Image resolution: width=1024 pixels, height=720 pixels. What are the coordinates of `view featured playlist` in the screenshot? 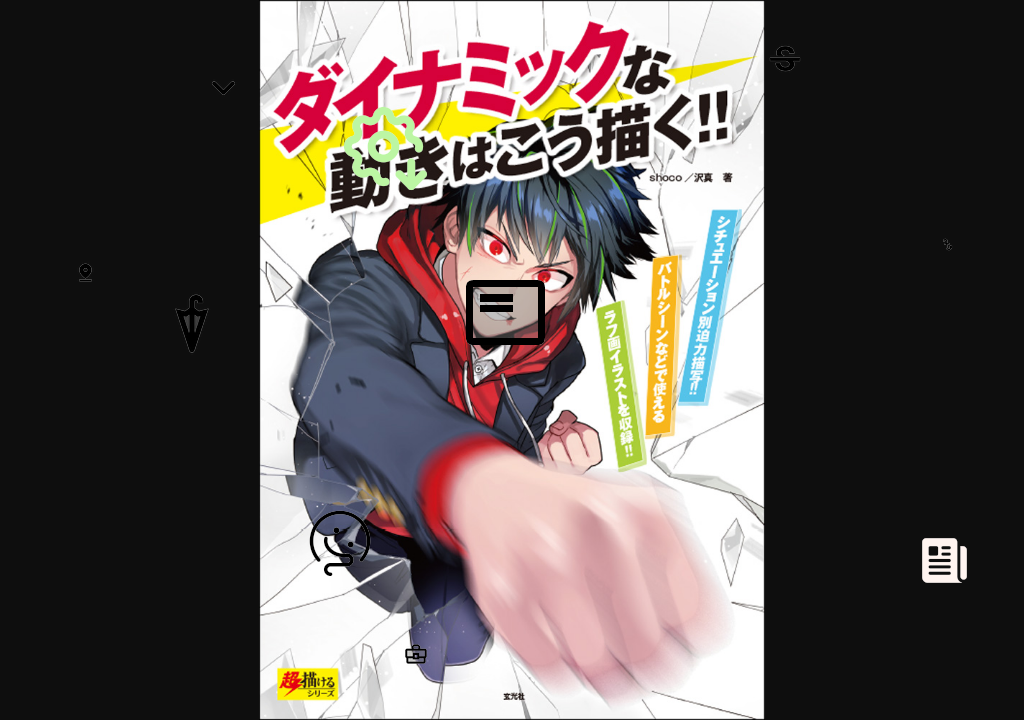 It's located at (505, 312).